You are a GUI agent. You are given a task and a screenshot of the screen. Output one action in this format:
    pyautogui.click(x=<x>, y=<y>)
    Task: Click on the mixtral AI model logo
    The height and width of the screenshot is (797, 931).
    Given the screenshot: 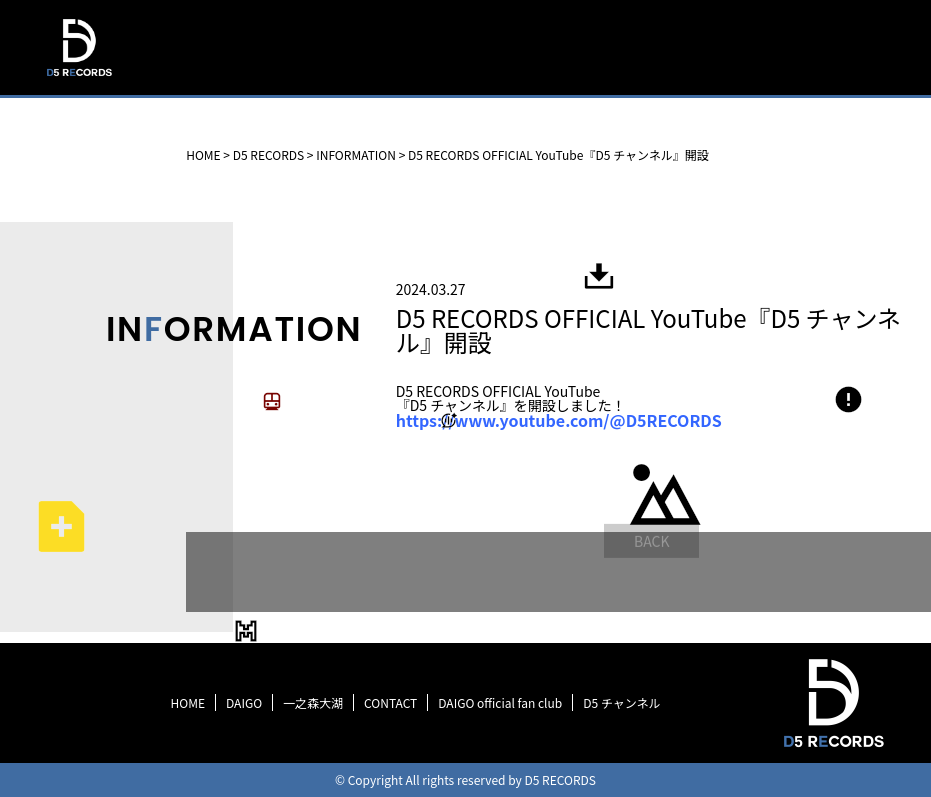 What is the action you would take?
    pyautogui.click(x=246, y=631)
    